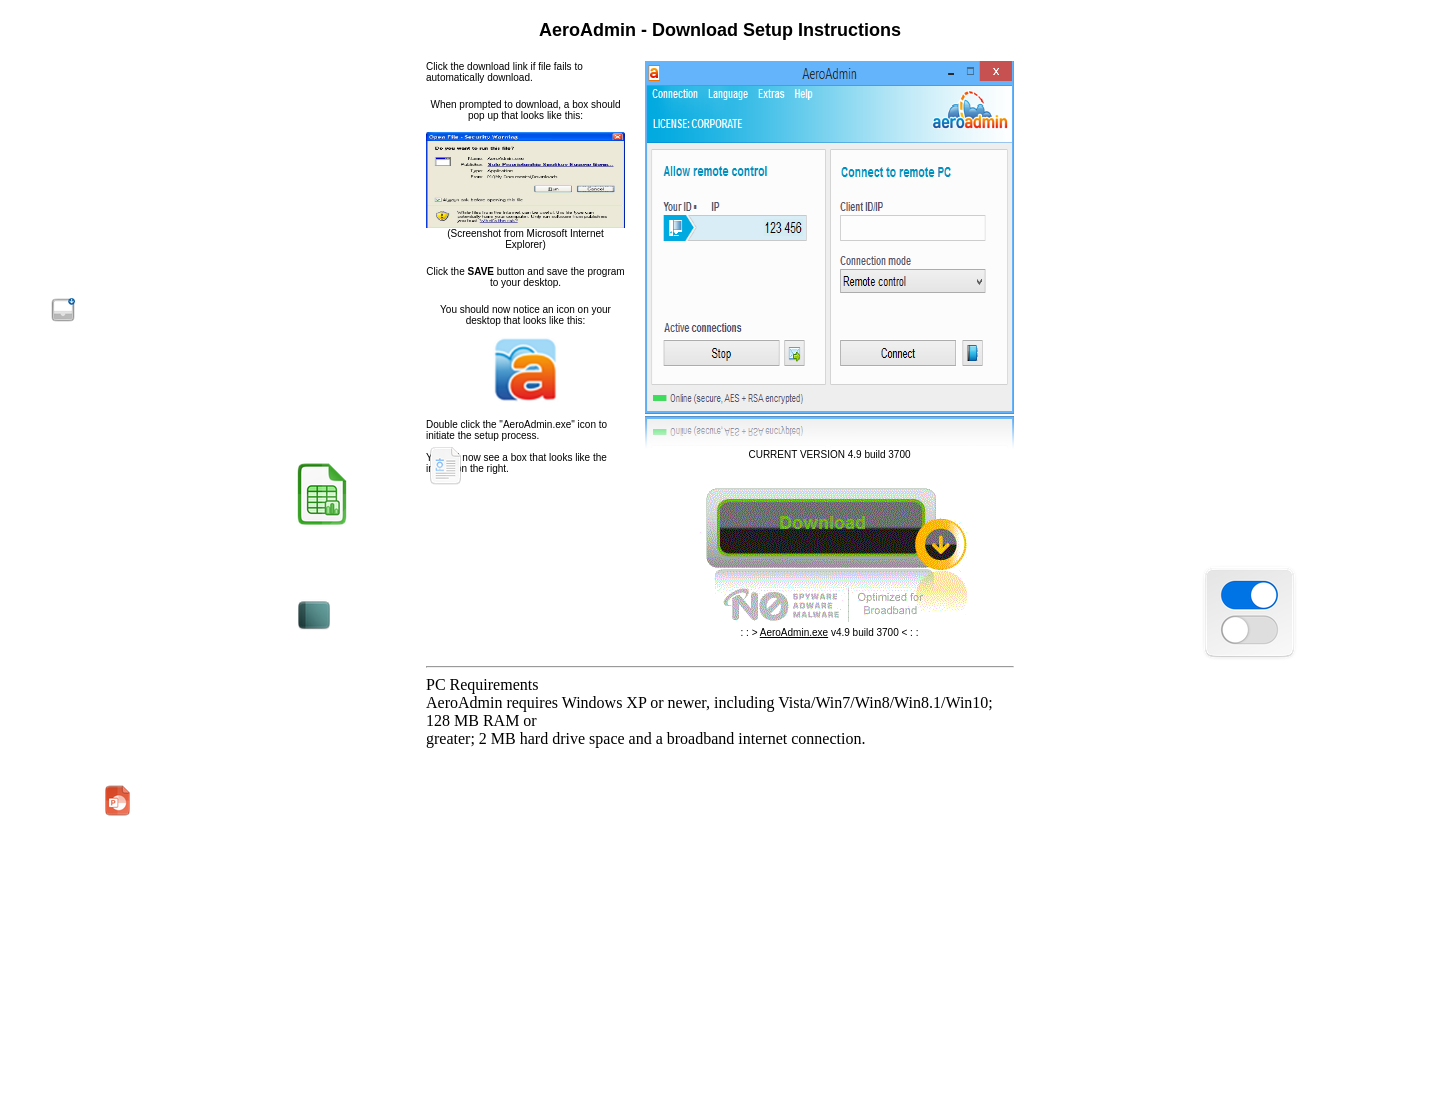 This screenshot has width=1440, height=1097. What do you see at coordinates (63, 310) in the screenshot?
I see `access your email inbox` at bounding box center [63, 310].